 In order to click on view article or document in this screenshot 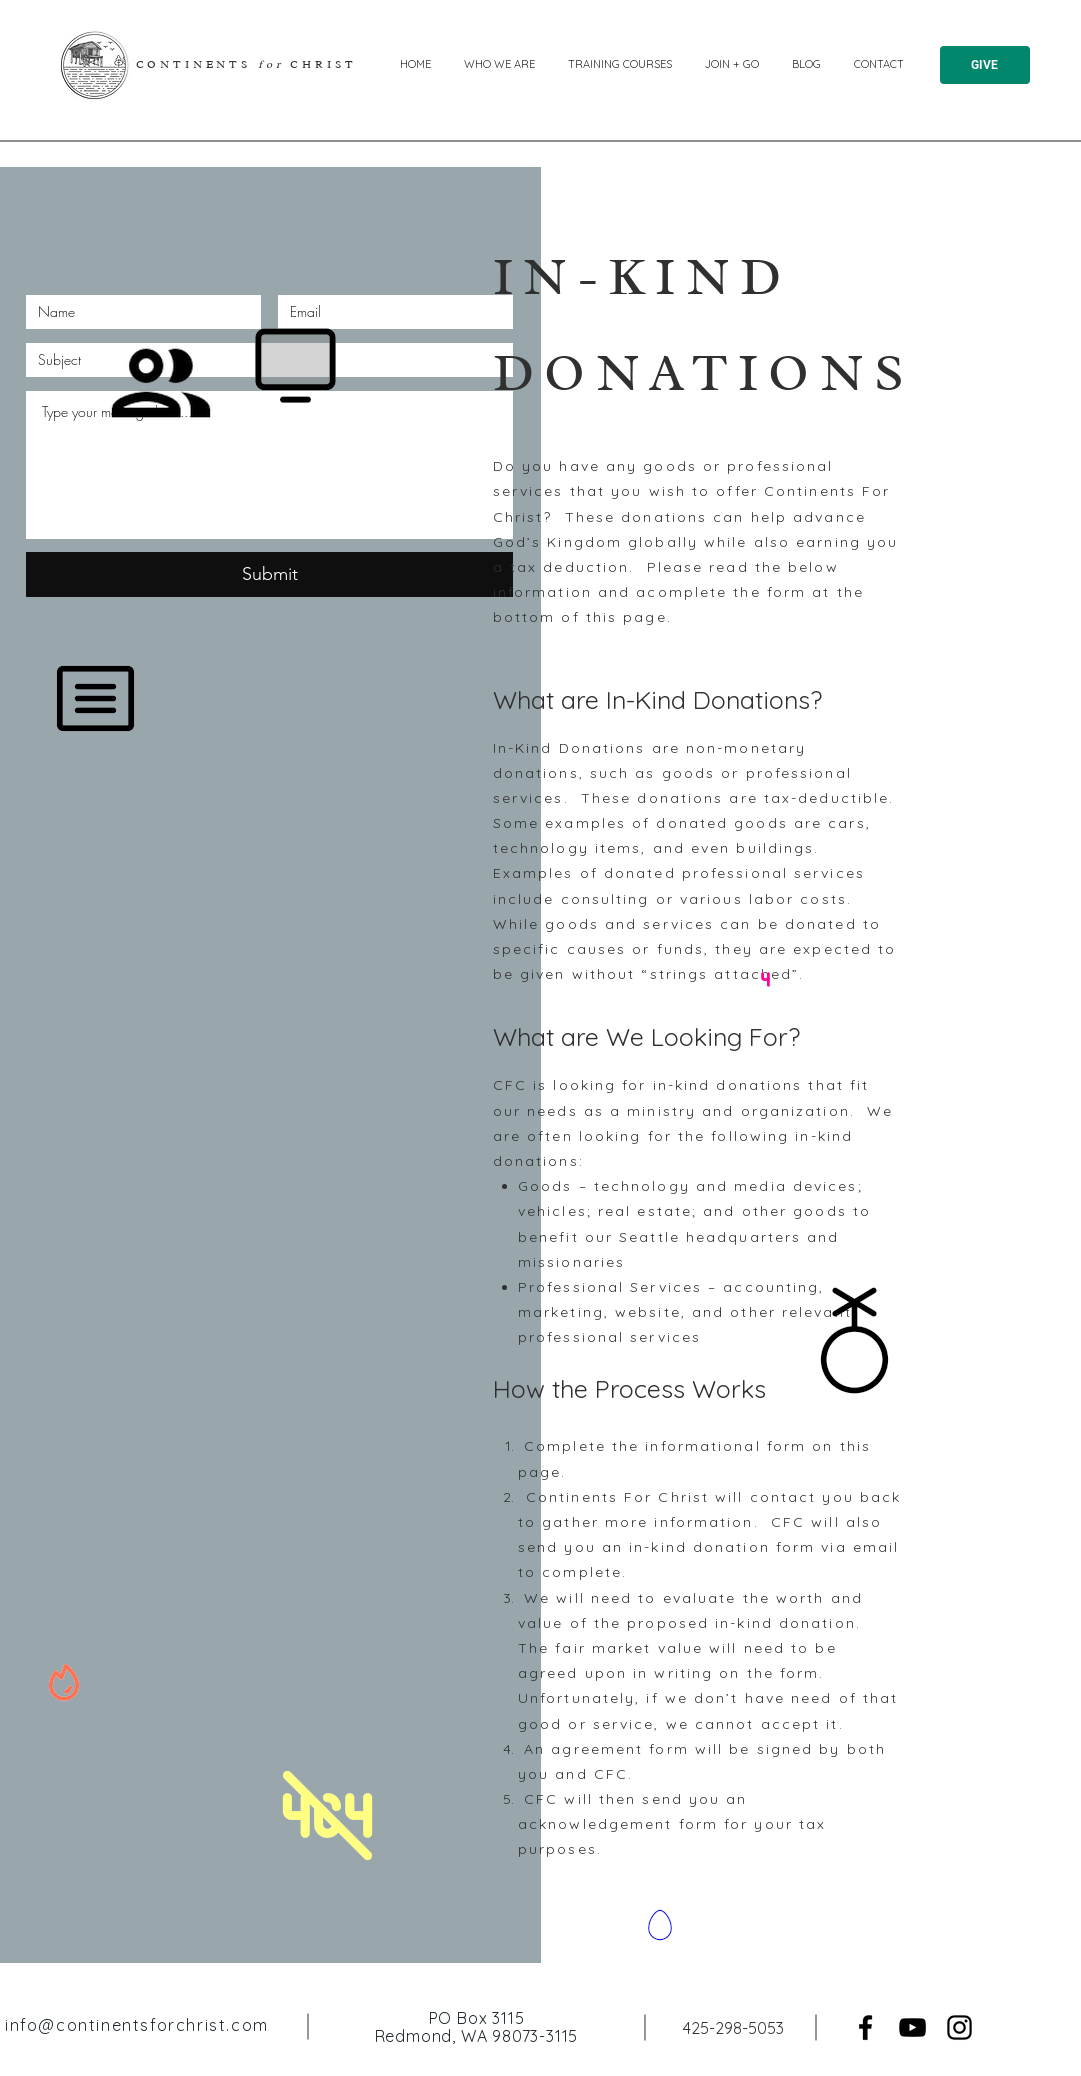, I will do `click(95, 698)`.